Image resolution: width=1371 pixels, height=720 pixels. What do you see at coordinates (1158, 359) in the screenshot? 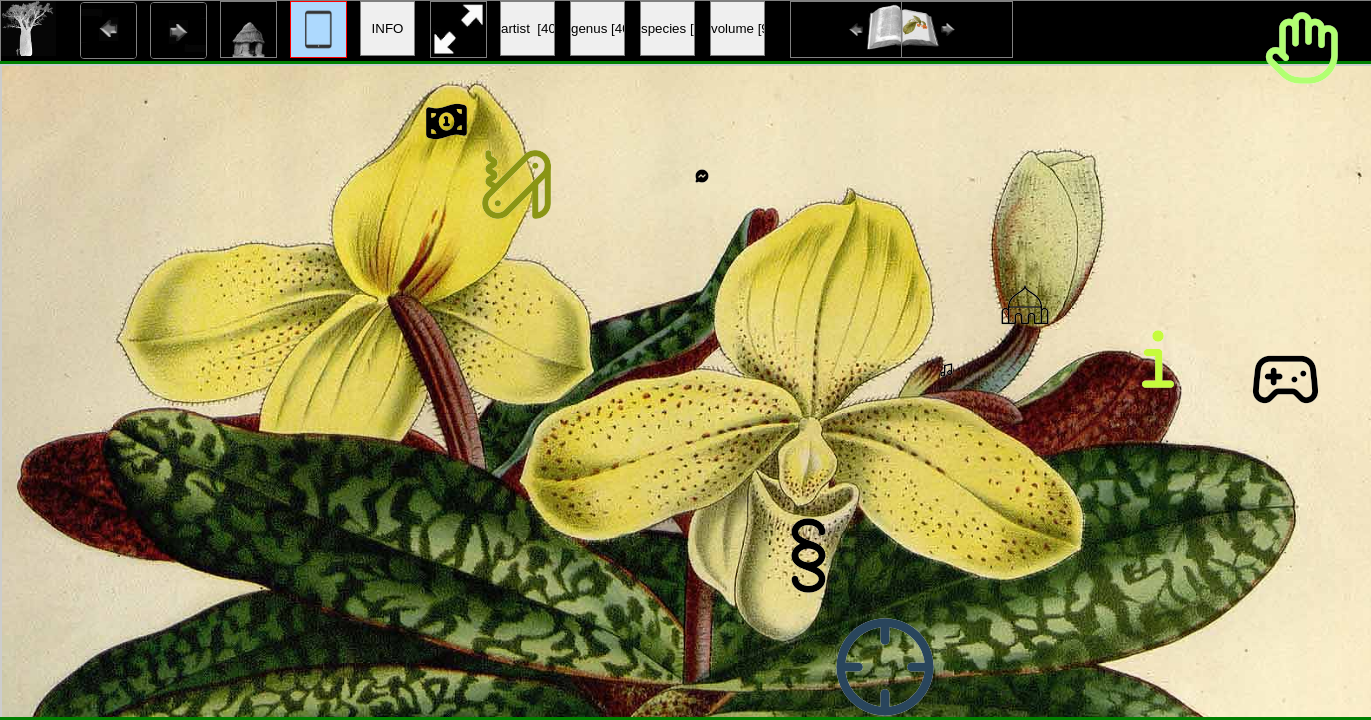
I see `view more information or details` at bounding box center [1158, 359].